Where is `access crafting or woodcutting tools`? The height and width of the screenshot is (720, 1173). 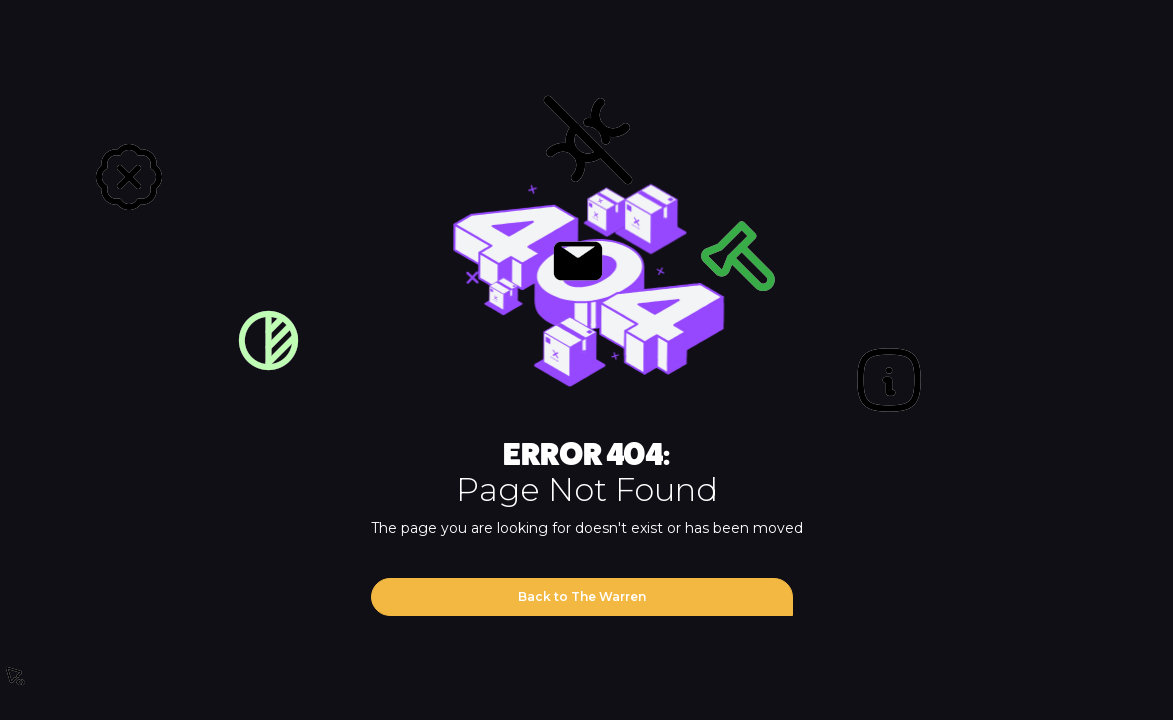 access crafting or woodcutting tools is located at coordinates (738, 258).